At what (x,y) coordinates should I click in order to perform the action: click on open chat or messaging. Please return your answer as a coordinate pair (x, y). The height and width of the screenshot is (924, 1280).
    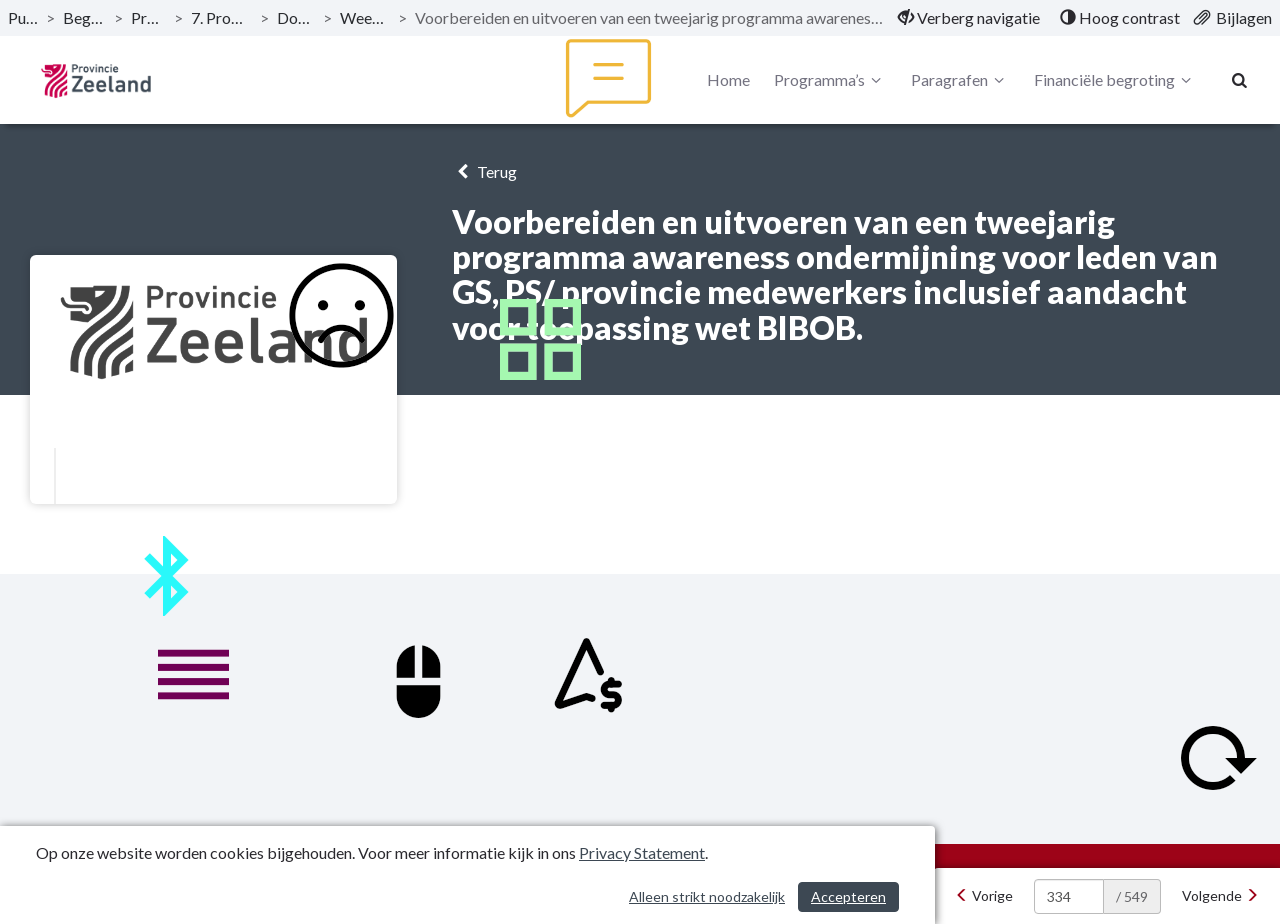
    Looking at the image, I should click on (608, 71).